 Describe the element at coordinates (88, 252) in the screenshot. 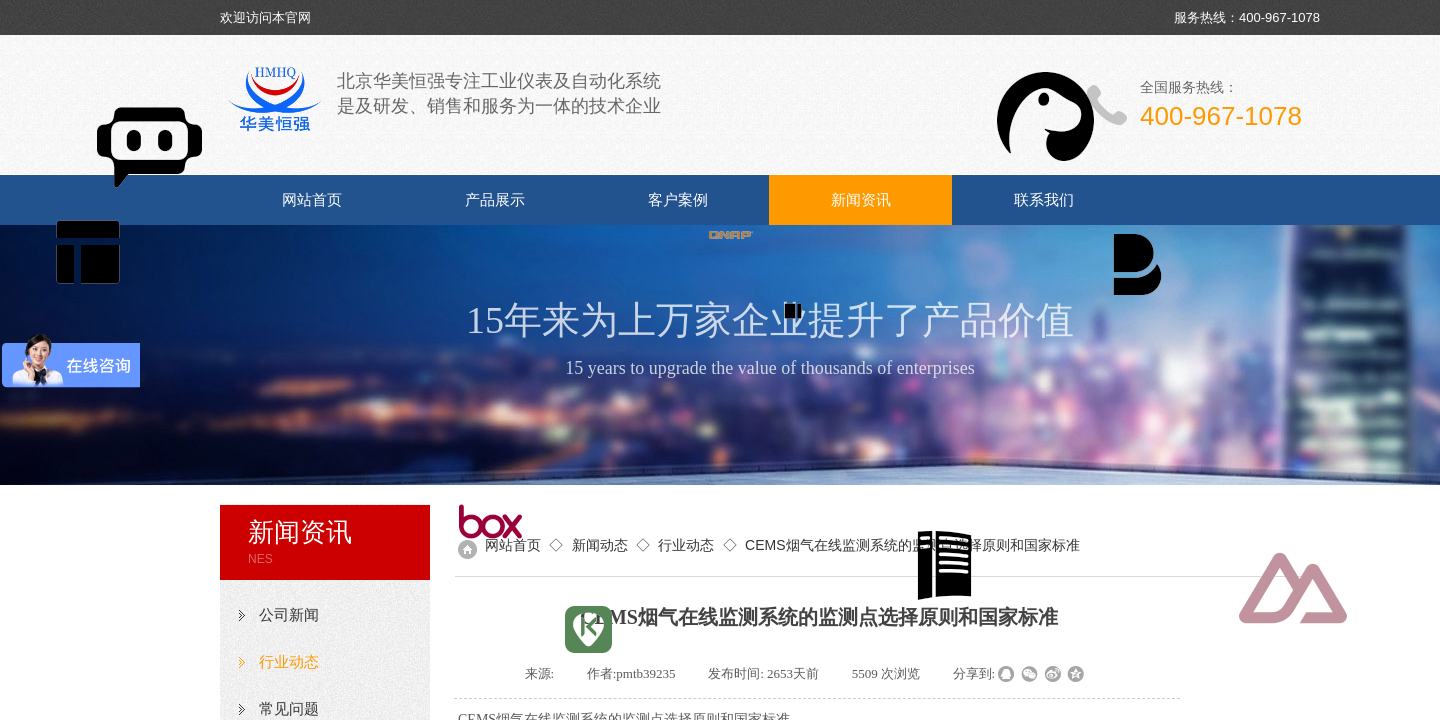

I see `switch to header and sidebar layout view` at that location.